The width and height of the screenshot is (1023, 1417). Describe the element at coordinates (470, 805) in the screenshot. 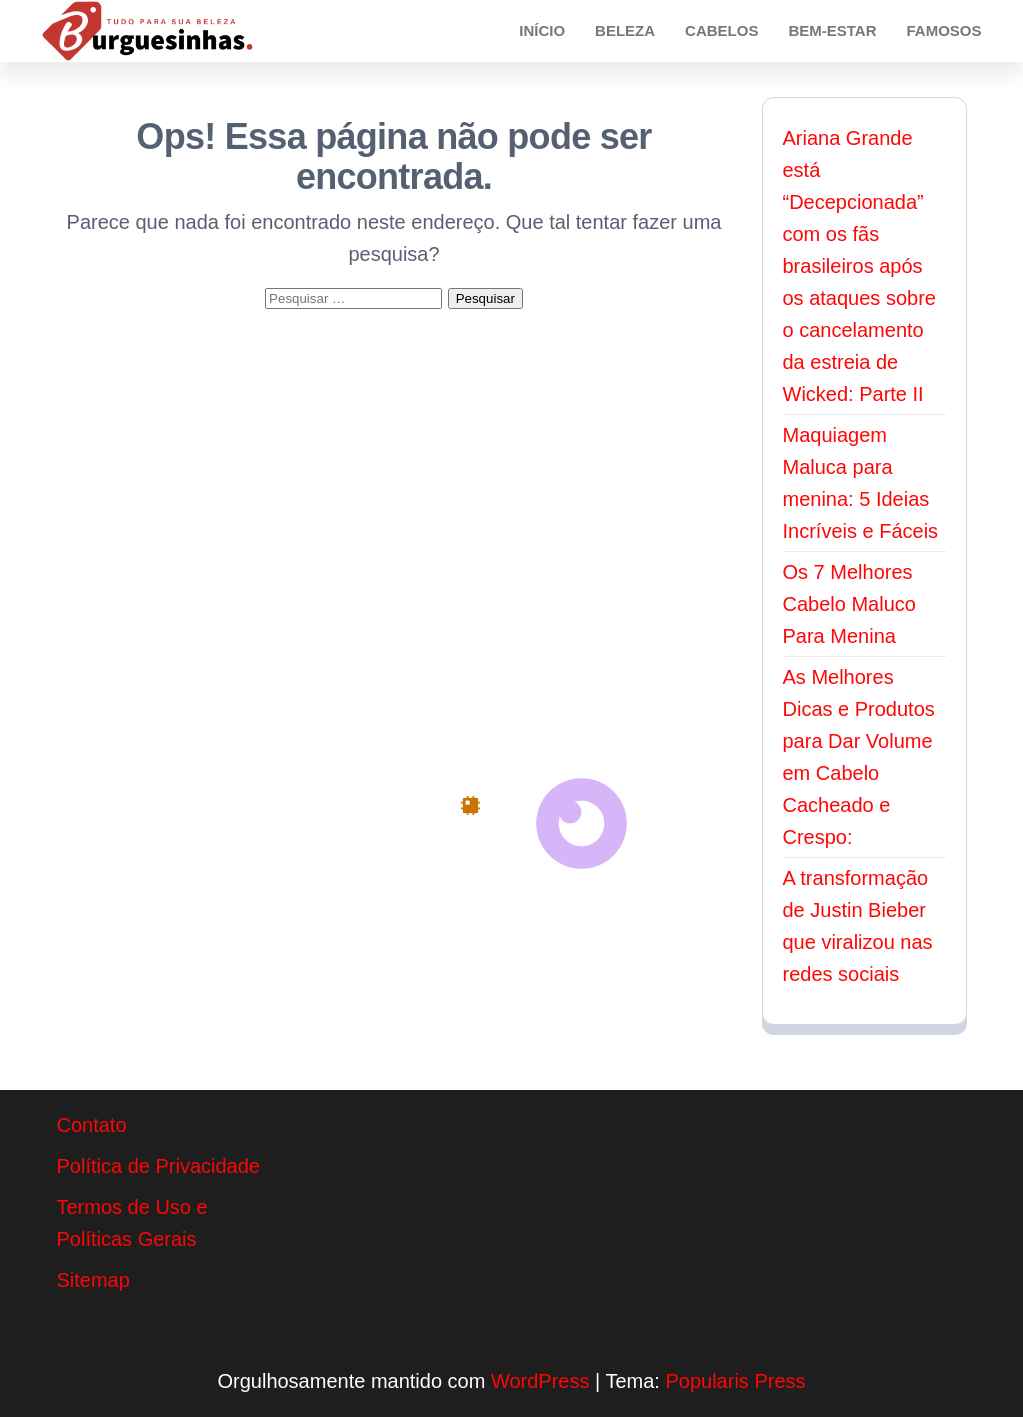

I see `view CPU or processor information` at that location.